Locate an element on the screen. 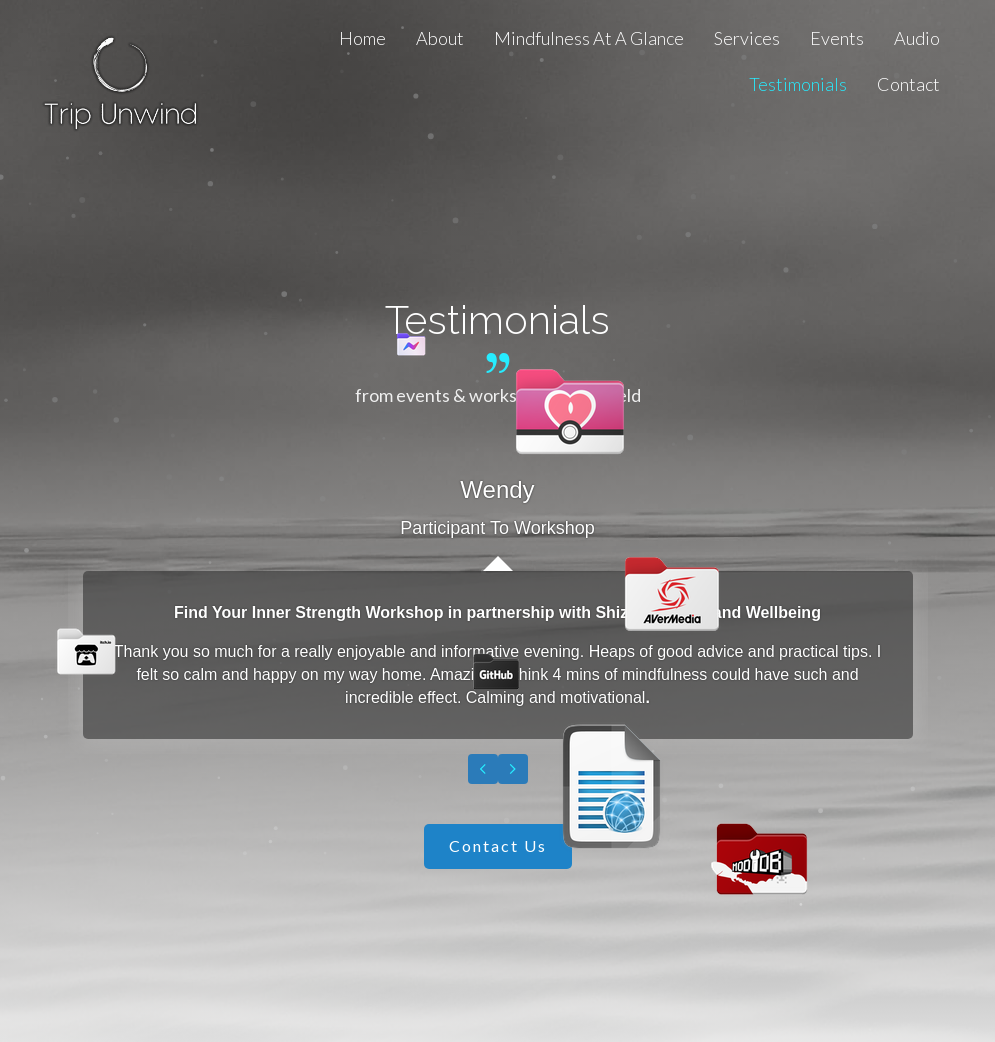 The width and height of the screenshot is (995, 1042). open AverMedia application folder is located at coordinates (671, 596).